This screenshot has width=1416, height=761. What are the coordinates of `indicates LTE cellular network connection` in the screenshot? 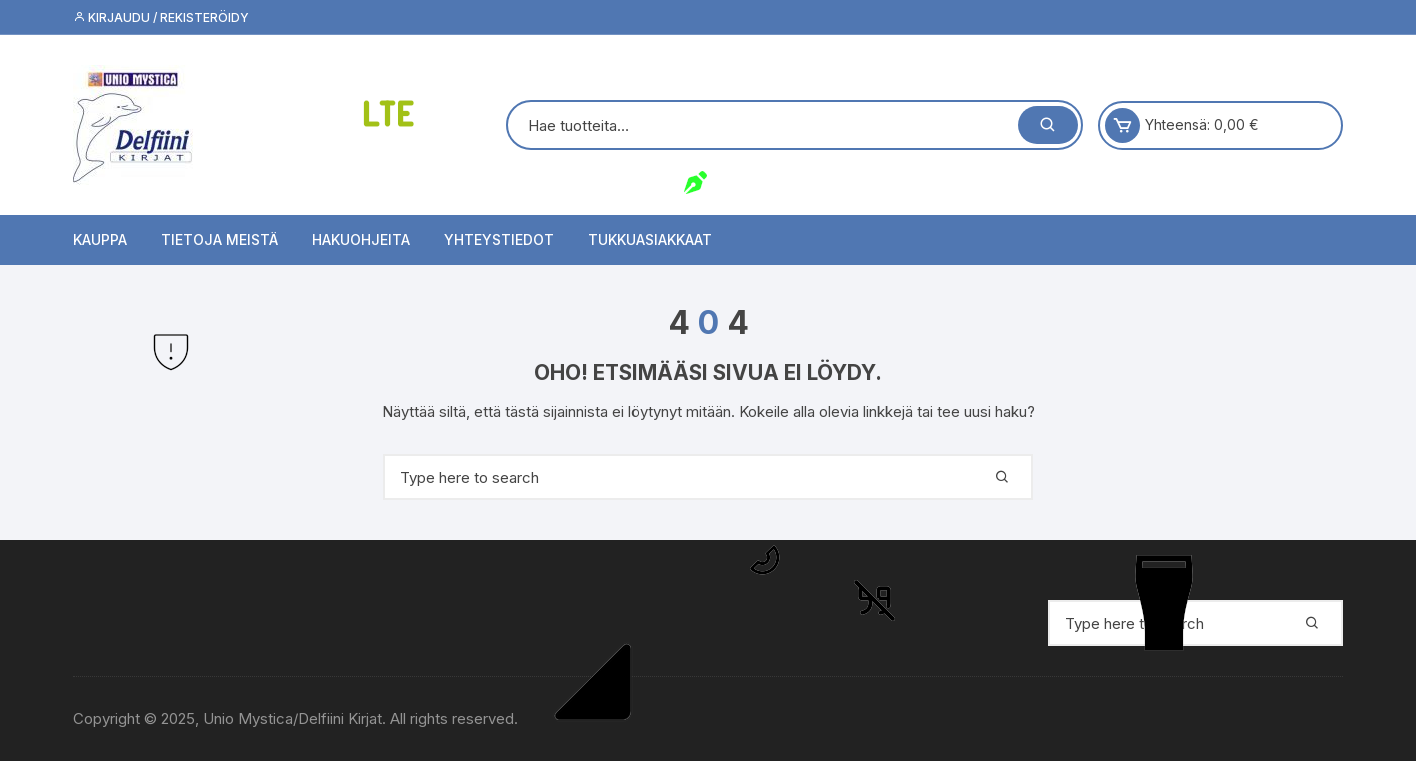 It's located at (387, 113).